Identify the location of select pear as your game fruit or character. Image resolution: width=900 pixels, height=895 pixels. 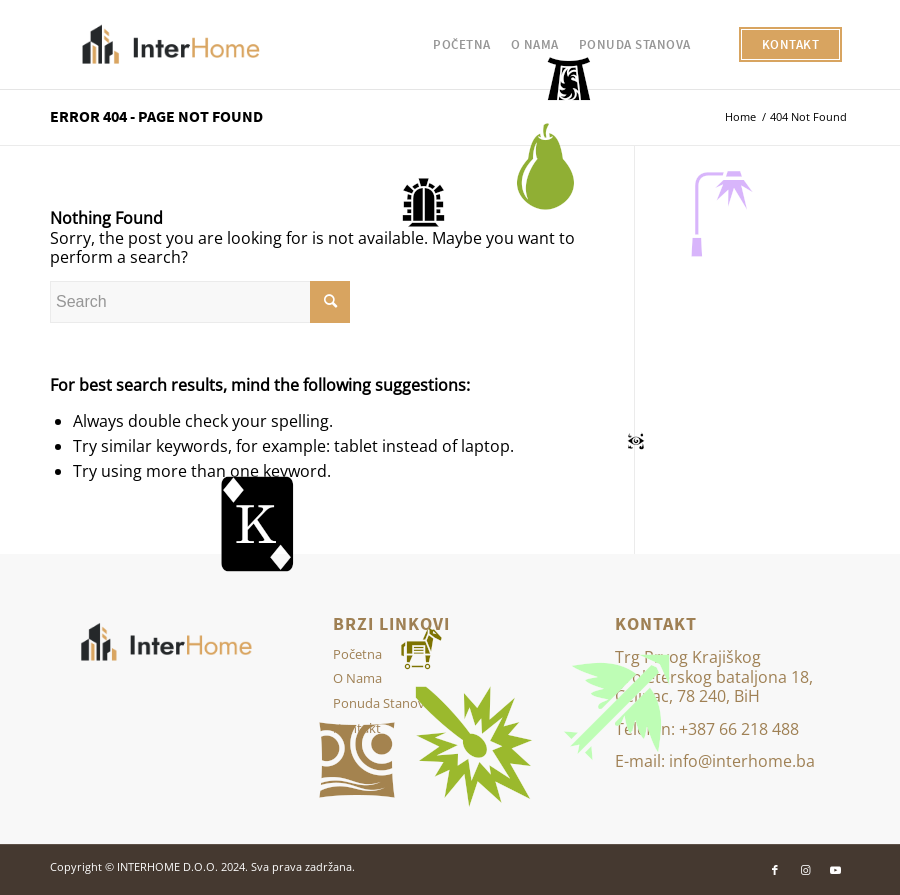
(545, 166).